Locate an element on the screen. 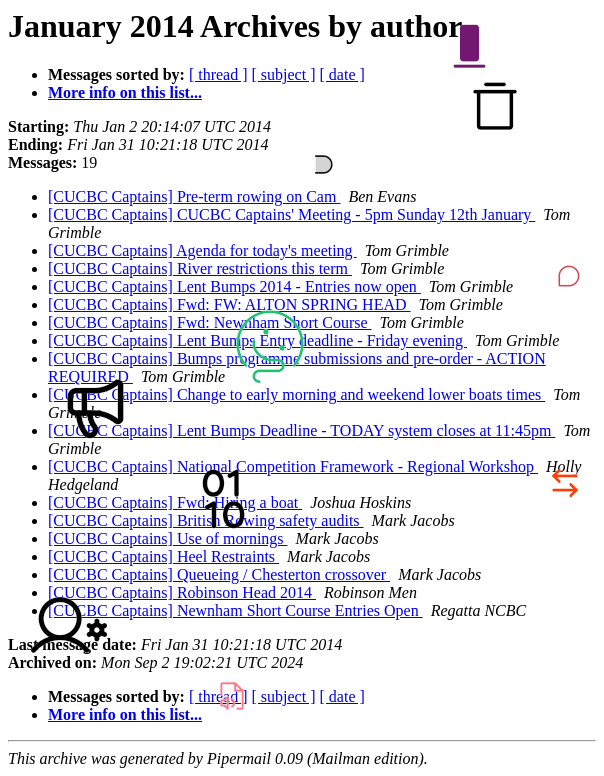 This screenshot has height=776, width=604. swap or exchange items is located at coordinates (565, 483).